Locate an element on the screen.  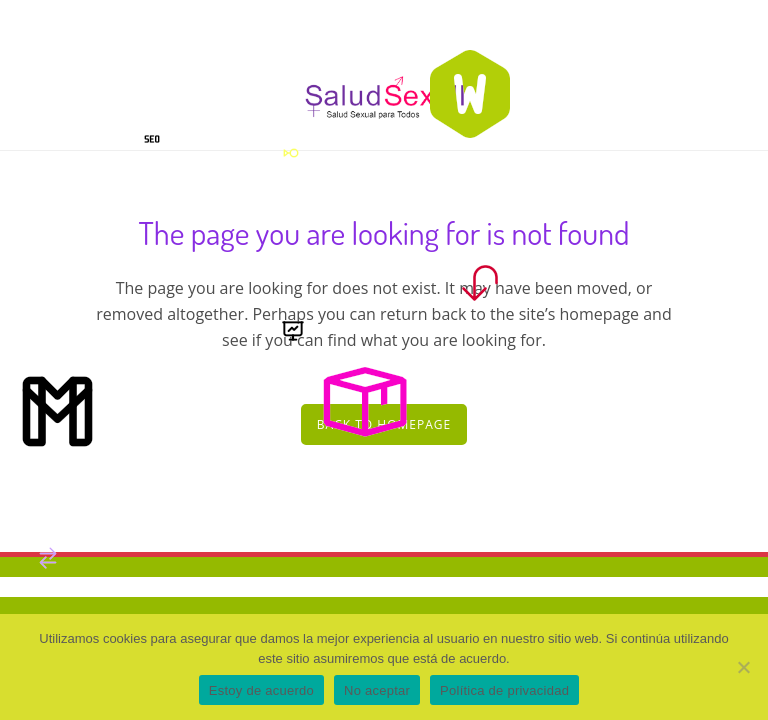
select third gender or non-binary option is located at coordinates (291, 153).